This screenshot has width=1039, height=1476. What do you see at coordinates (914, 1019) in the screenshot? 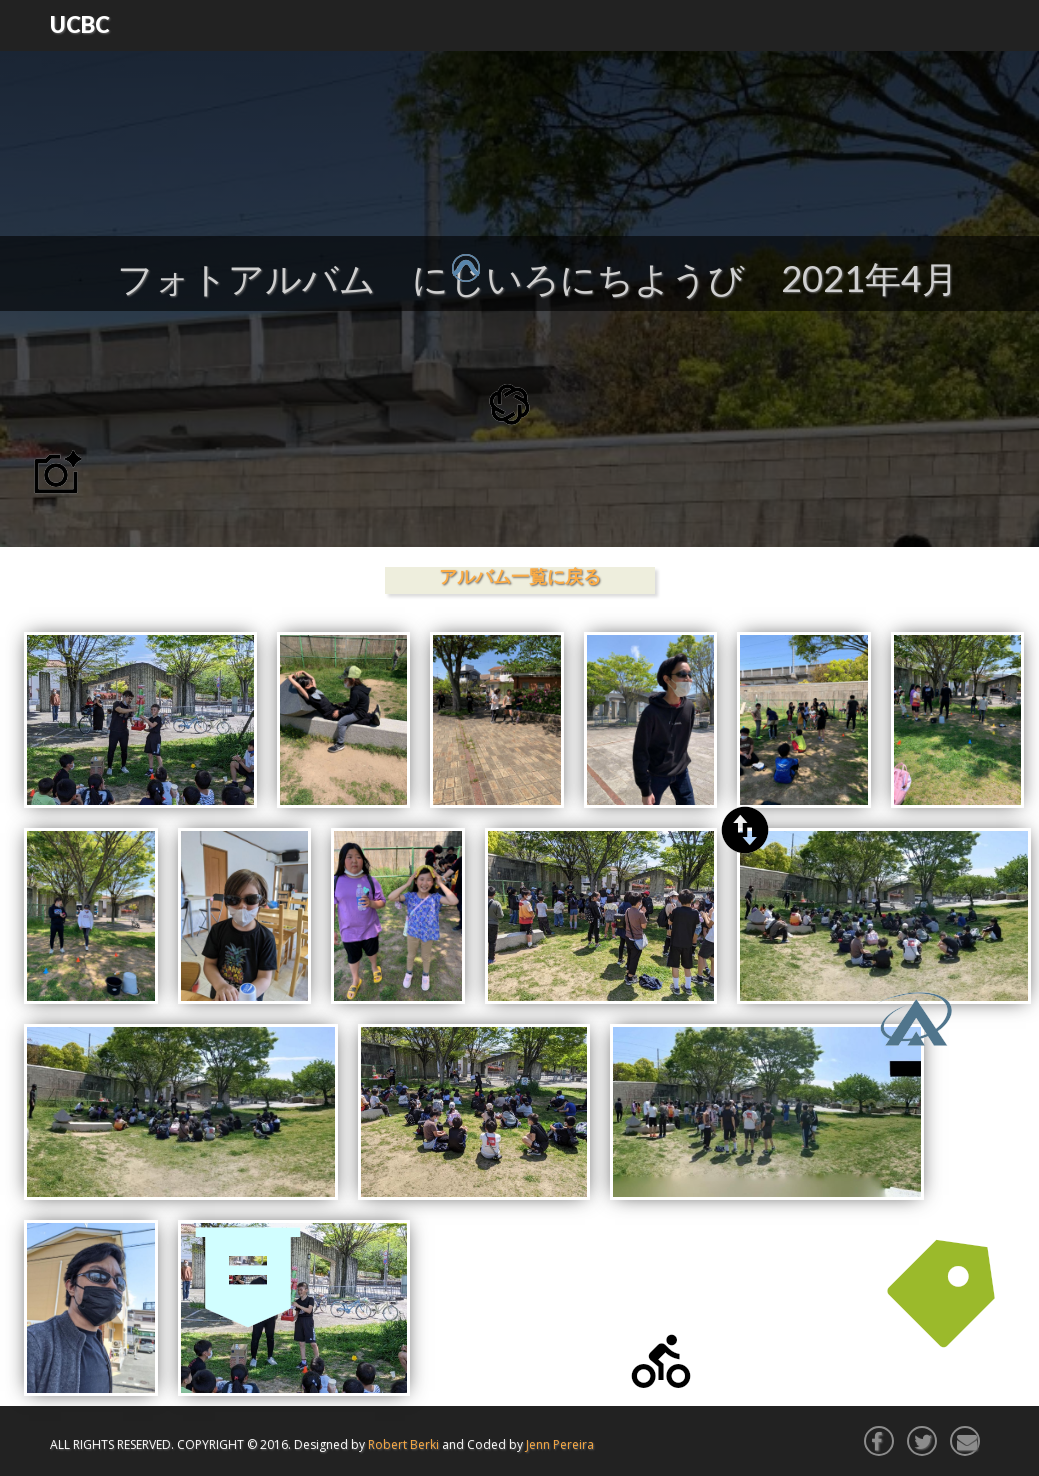
I see `asymmetrik company logo` at bounding box center [914, 1019].